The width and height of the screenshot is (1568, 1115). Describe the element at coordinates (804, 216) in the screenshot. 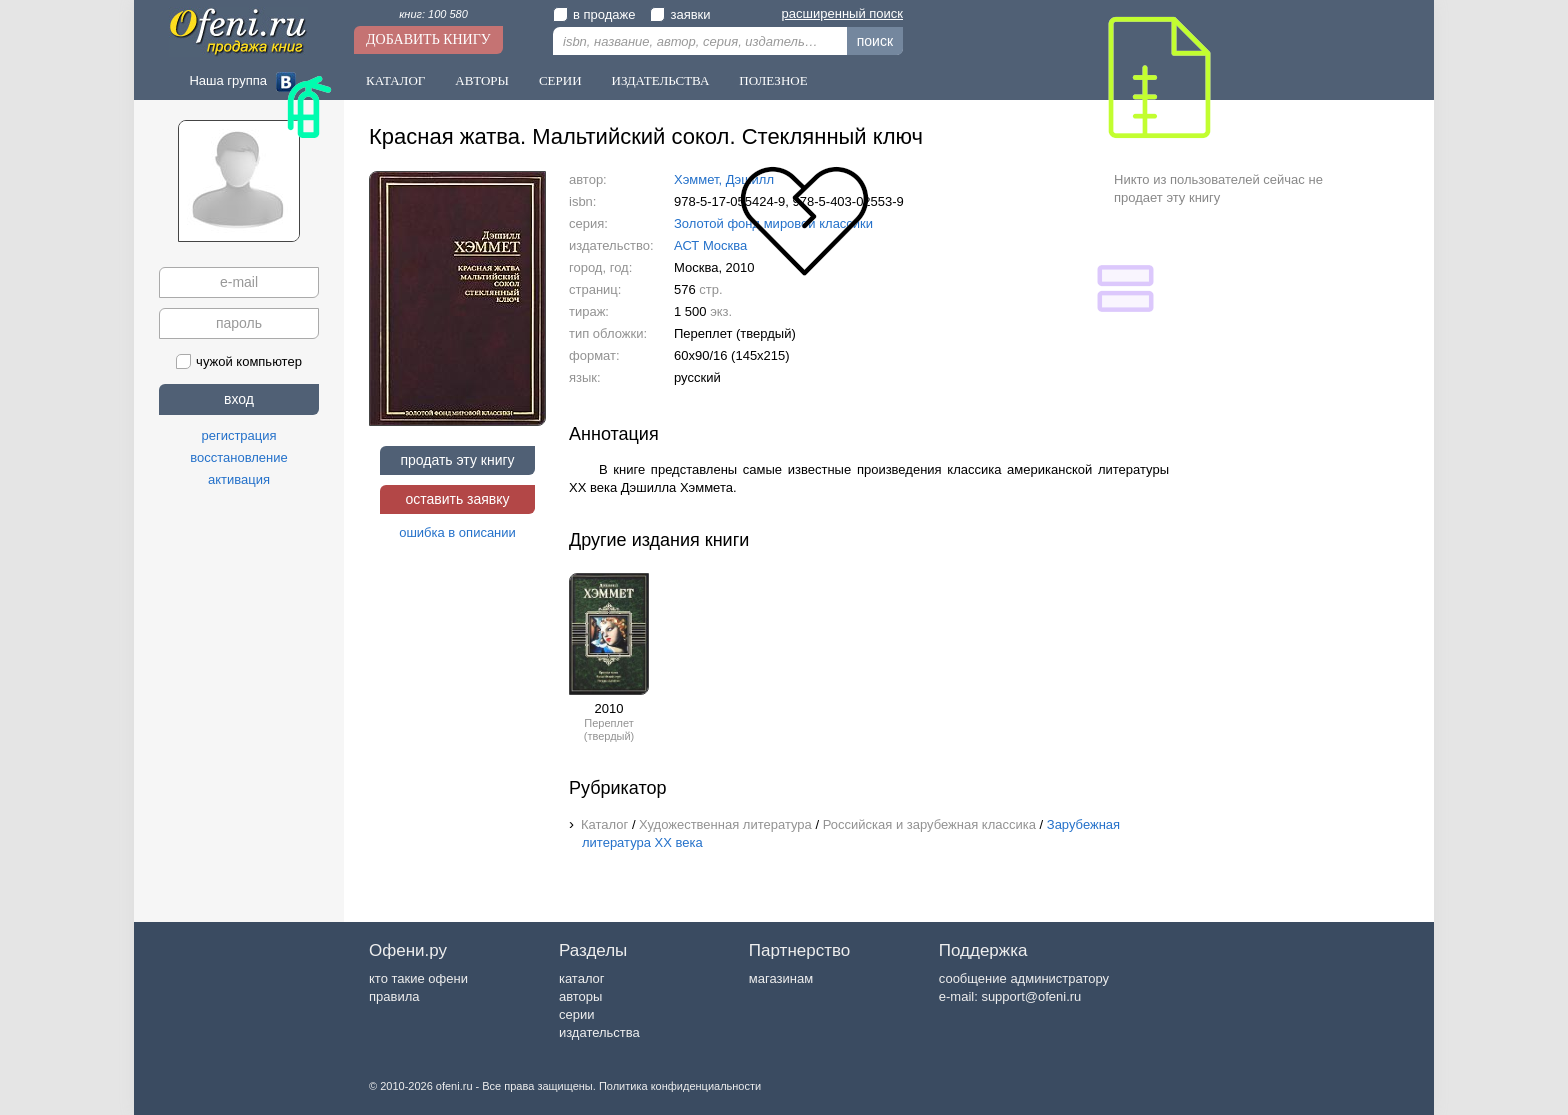

I see `unlike or remove from favorites` at that location.